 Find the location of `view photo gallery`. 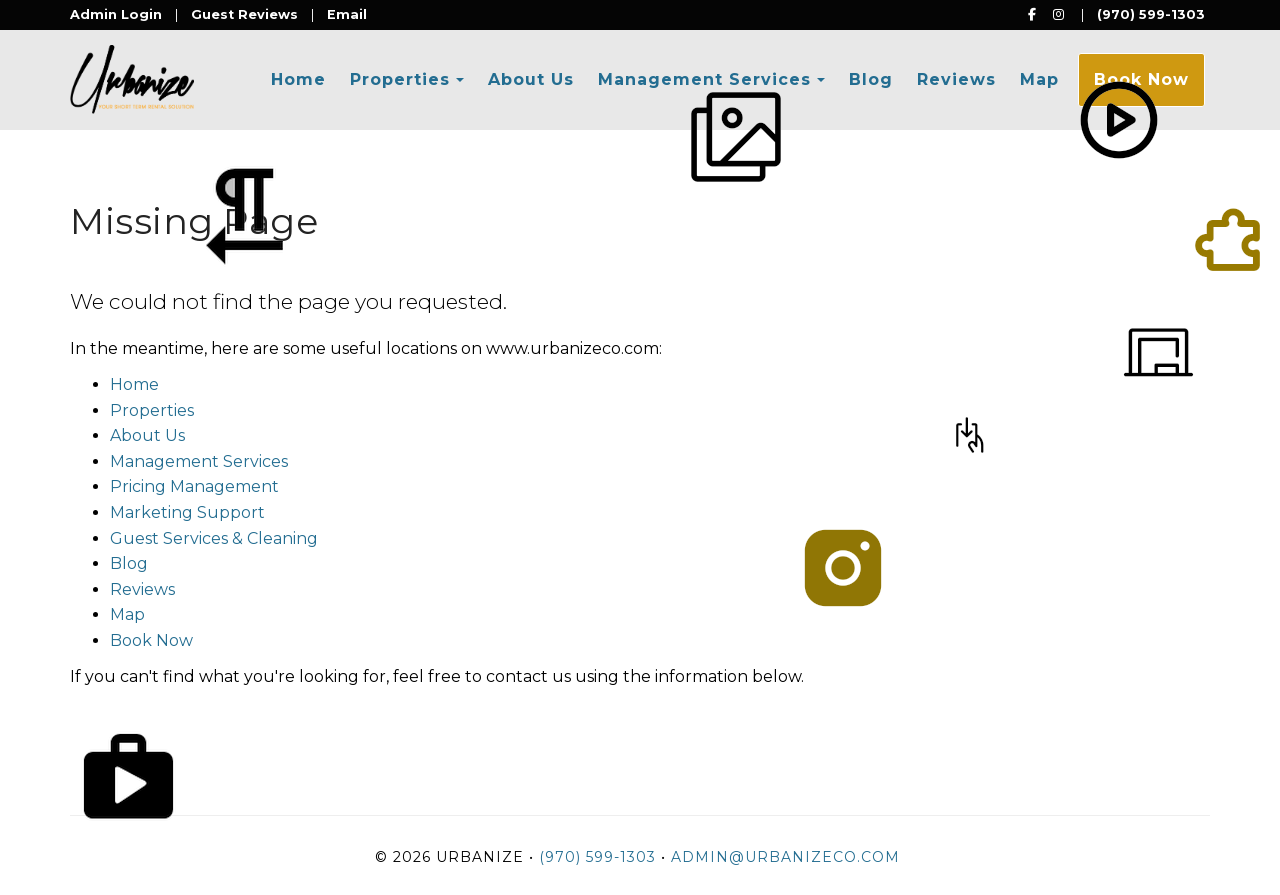

view photo gallery is located at coordinates (736, 137).